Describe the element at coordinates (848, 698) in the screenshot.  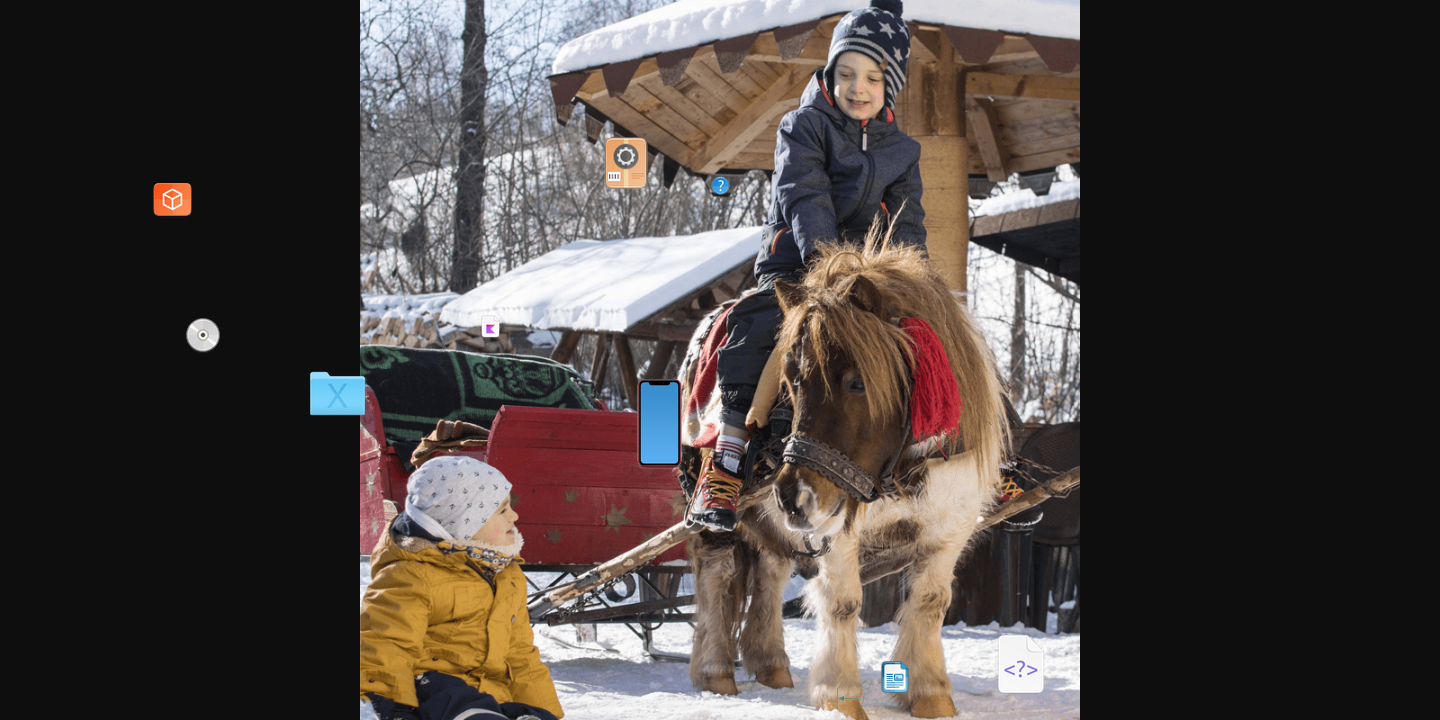
I see `go to the first item in a list or sequence` at that location.